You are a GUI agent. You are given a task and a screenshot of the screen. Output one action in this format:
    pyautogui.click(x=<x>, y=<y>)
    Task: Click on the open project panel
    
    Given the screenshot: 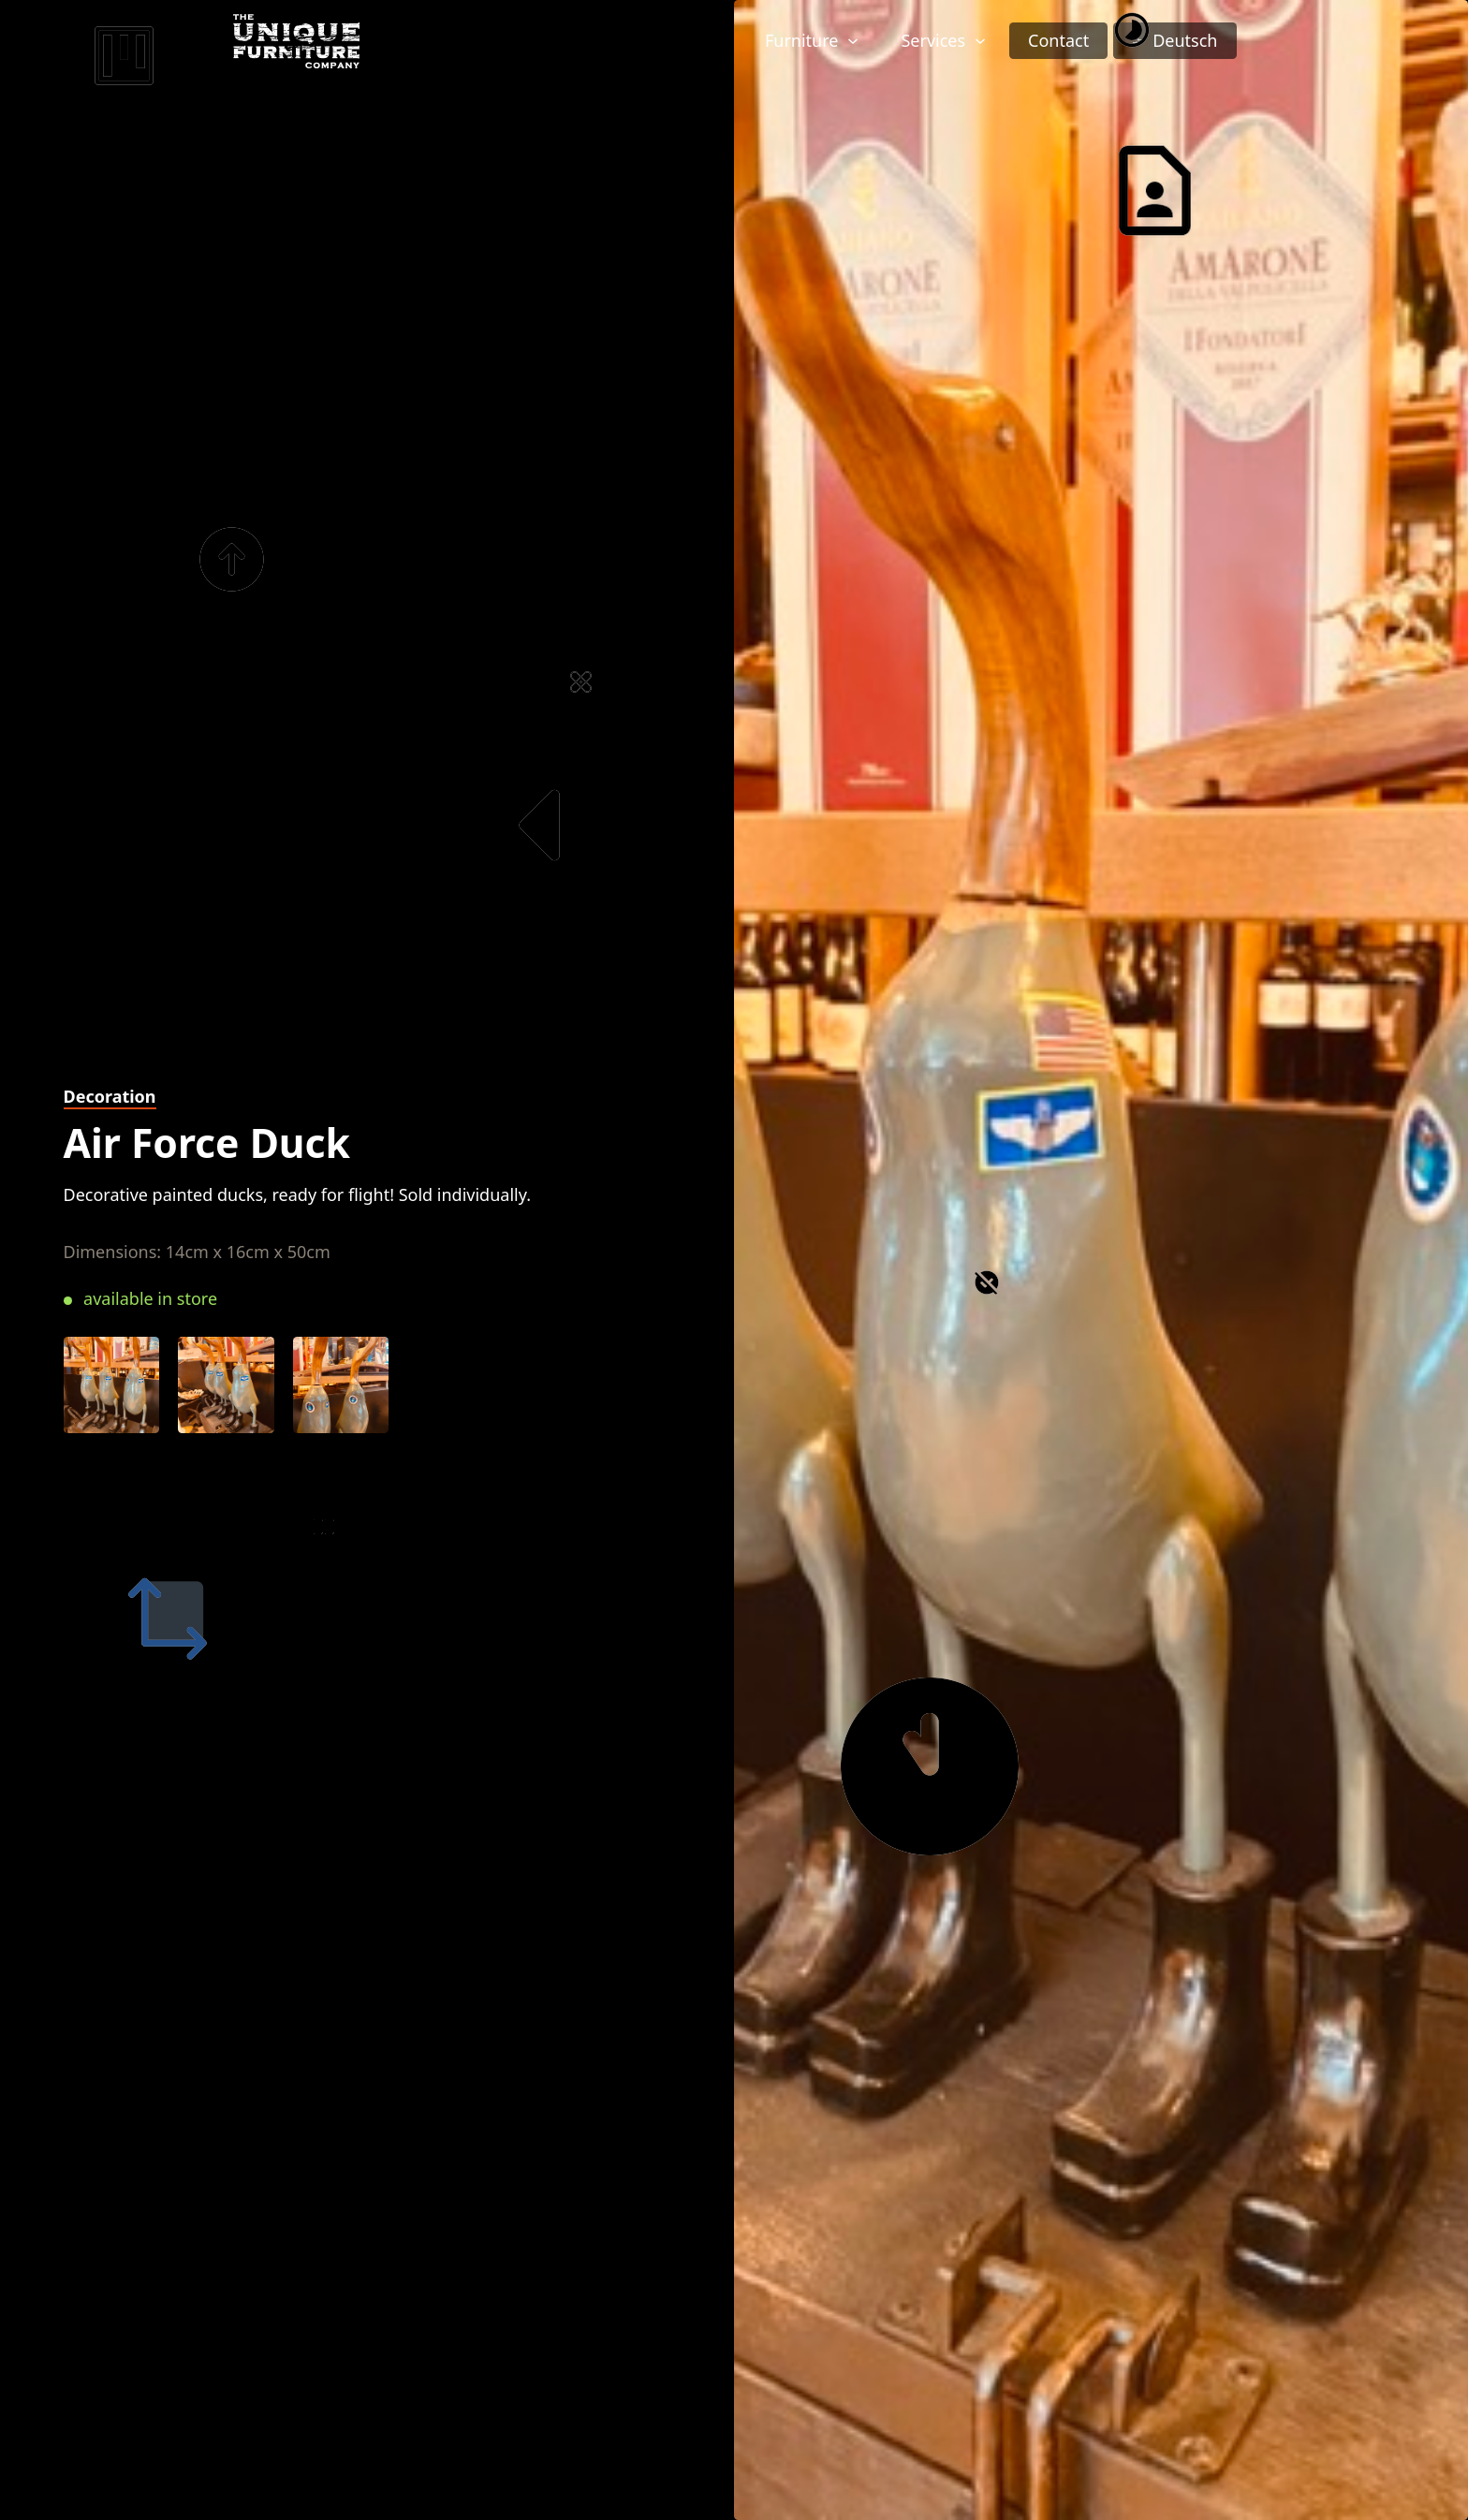 What is the action you would take?
    pyautogui.click(x=124, y=55)
    